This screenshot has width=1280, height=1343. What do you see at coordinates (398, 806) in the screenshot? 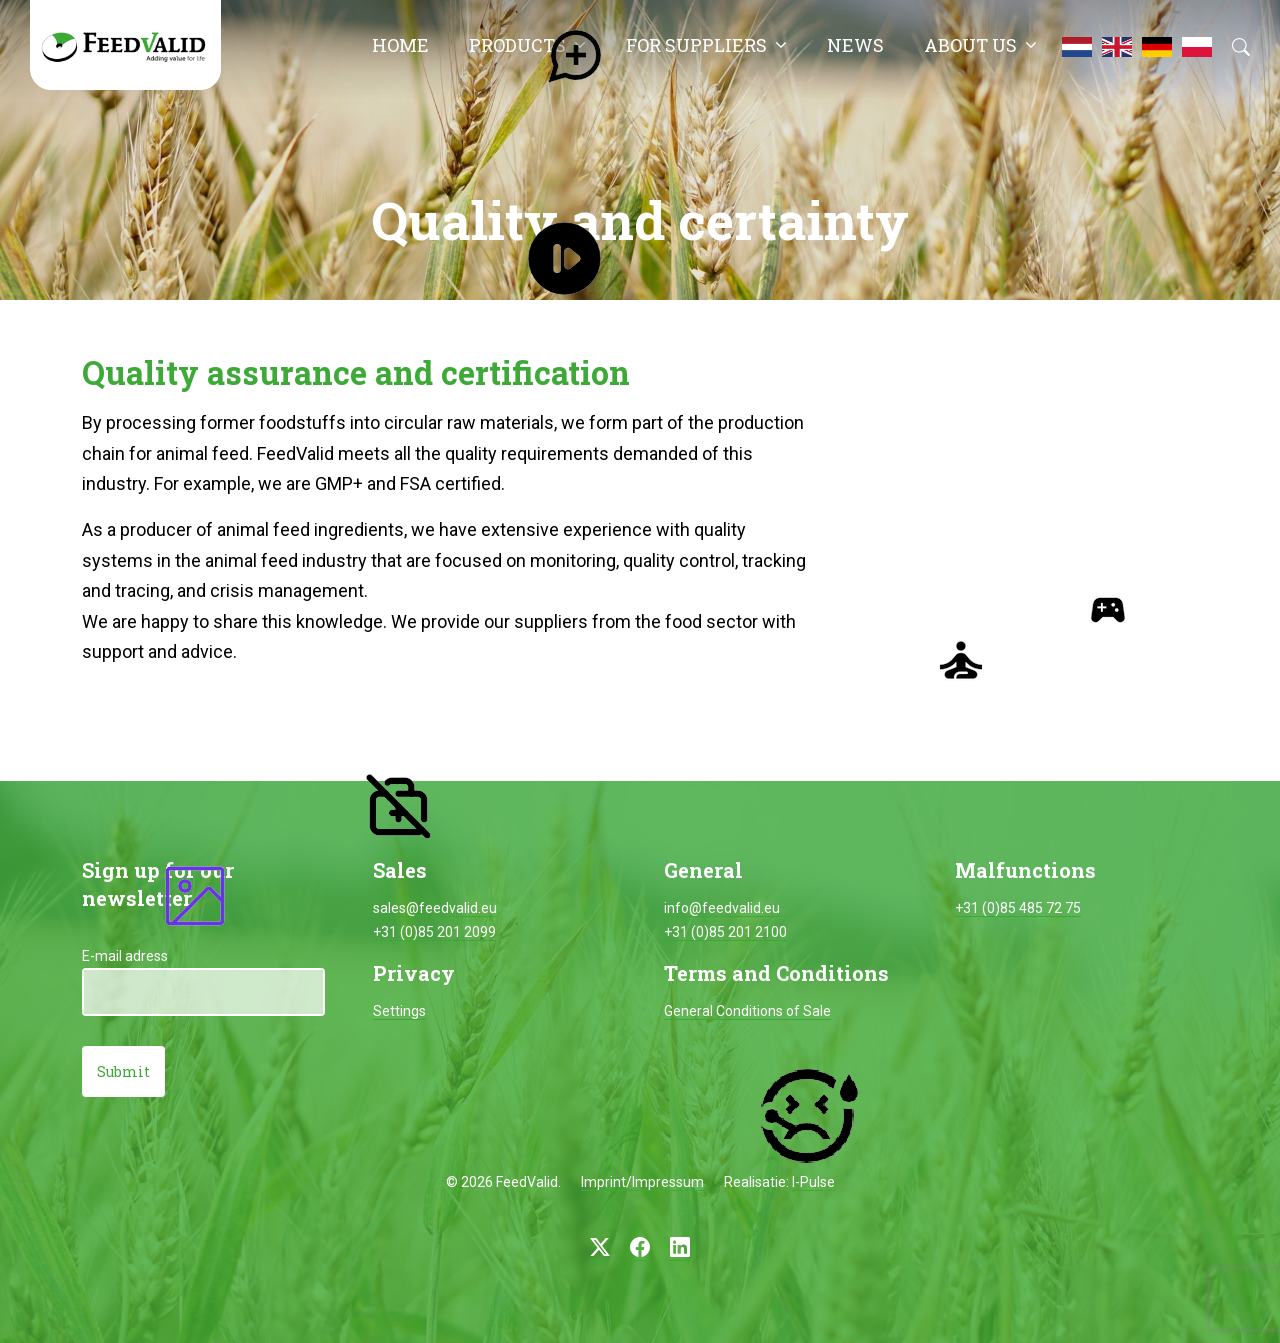
I see `first aid or medical services unavailable` at bounding box center [398, 806].